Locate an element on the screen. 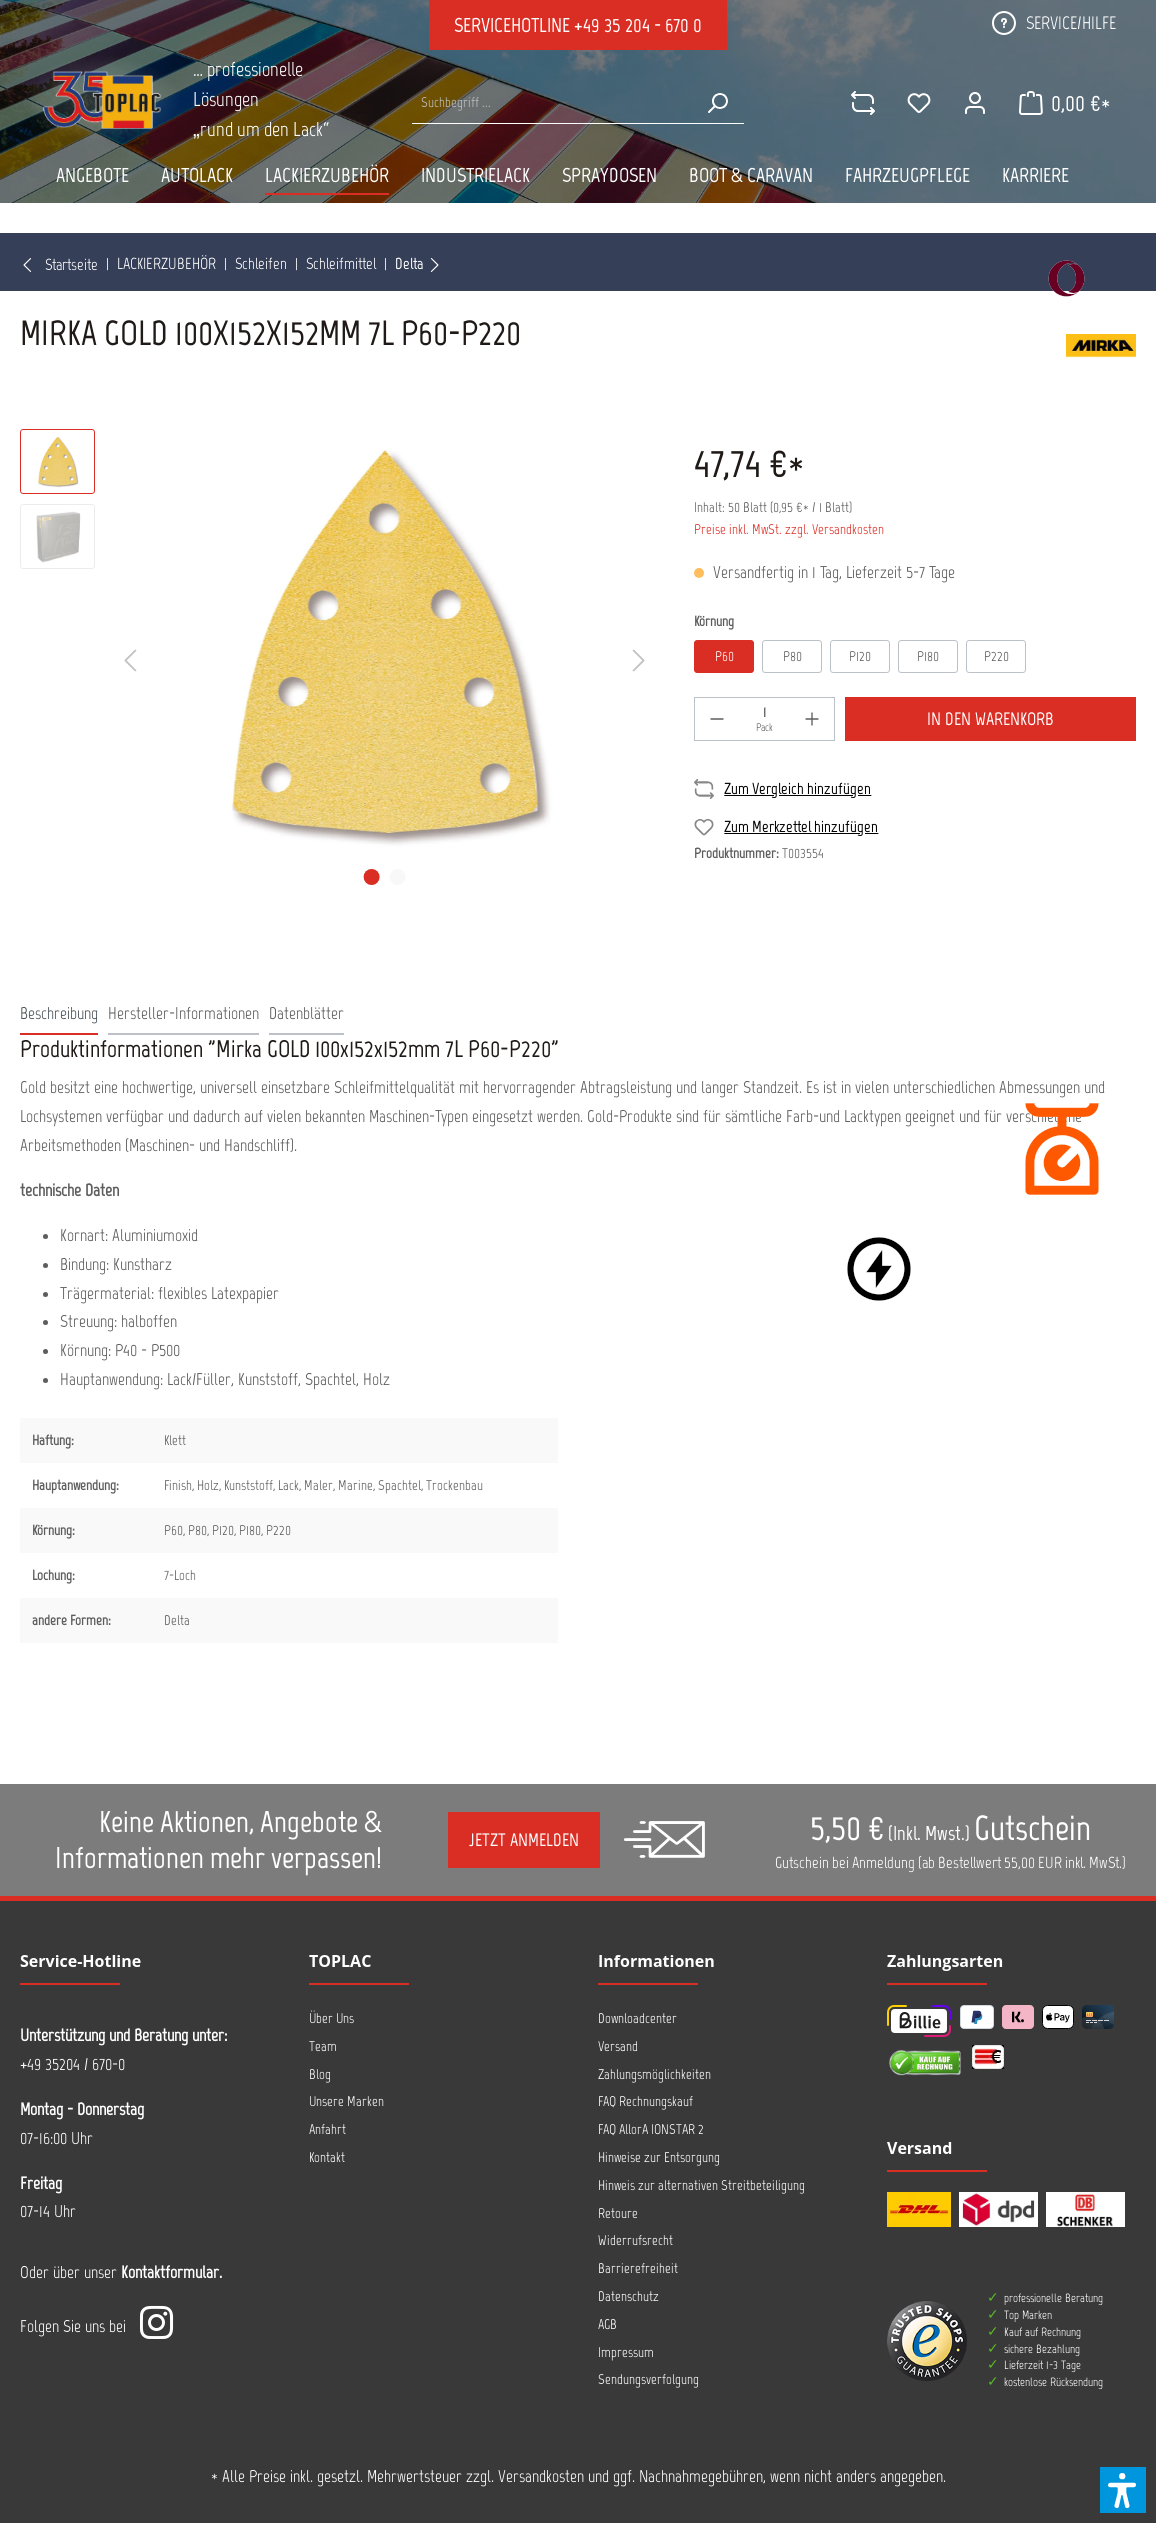 This screenshot has width=1156, height=2523. play or access DVD media content is located at coordinates (879, 1269).